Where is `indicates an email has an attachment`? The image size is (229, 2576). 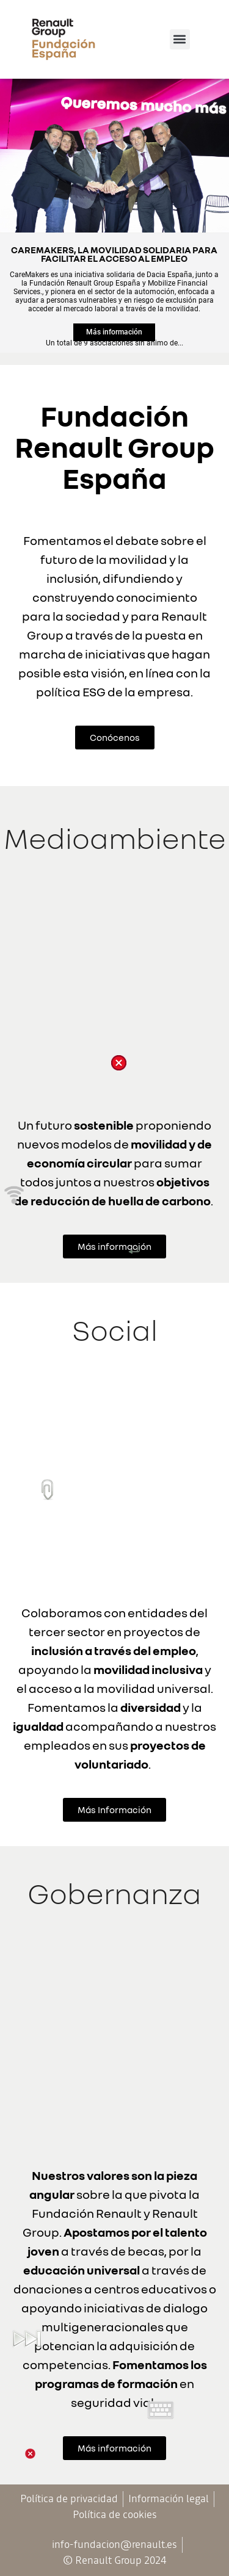 indicates an email has an attachment is located at coordinates (47, 1489).